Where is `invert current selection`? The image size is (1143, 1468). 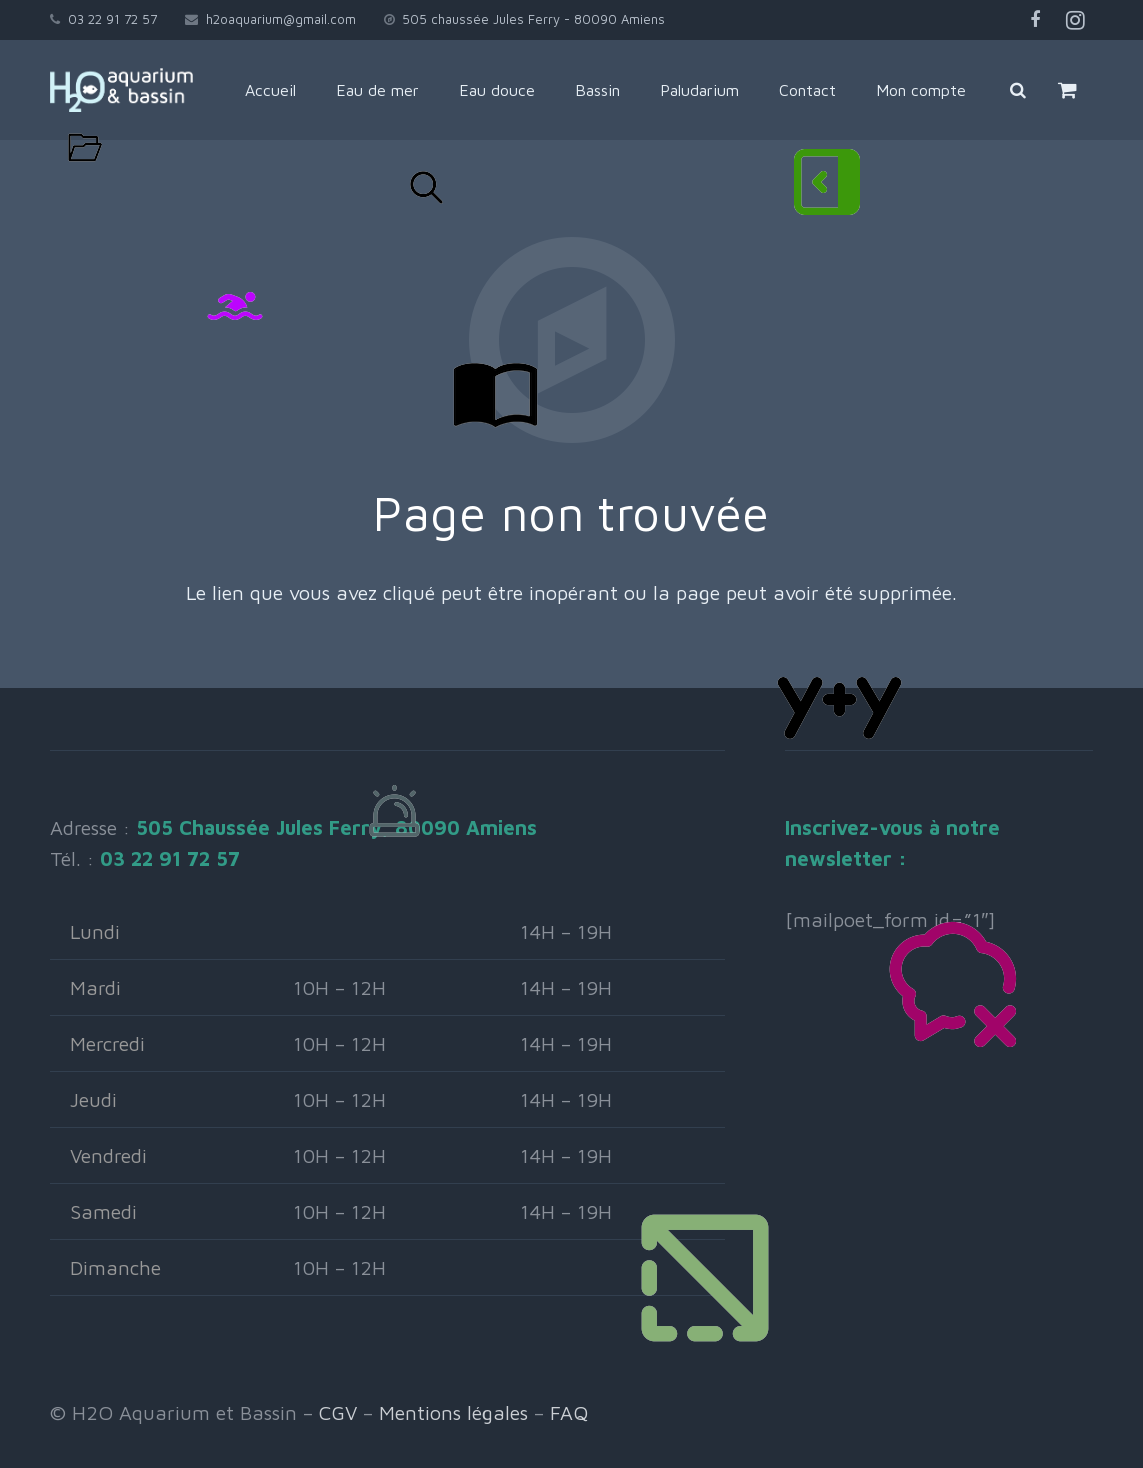
invert current selection is located at coordinates (705, 1278).